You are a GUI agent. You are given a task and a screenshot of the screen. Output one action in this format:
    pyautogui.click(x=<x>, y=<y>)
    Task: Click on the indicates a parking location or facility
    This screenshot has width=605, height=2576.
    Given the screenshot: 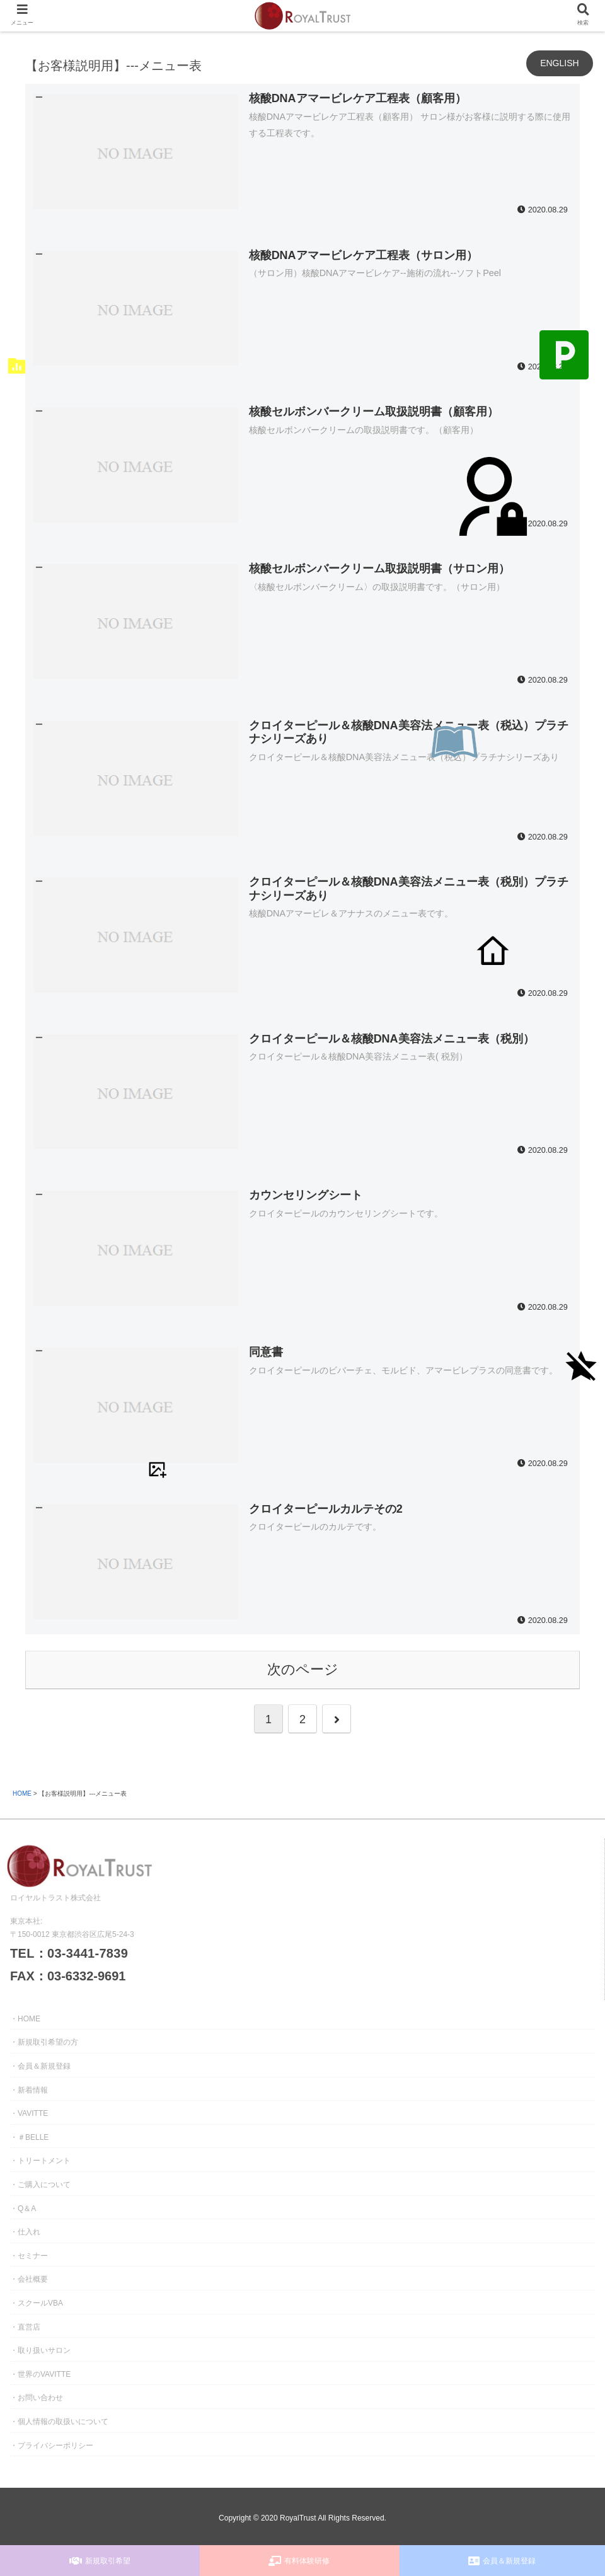 What is the action you would take?
    pyautogui.click(x=564, y=355)
    